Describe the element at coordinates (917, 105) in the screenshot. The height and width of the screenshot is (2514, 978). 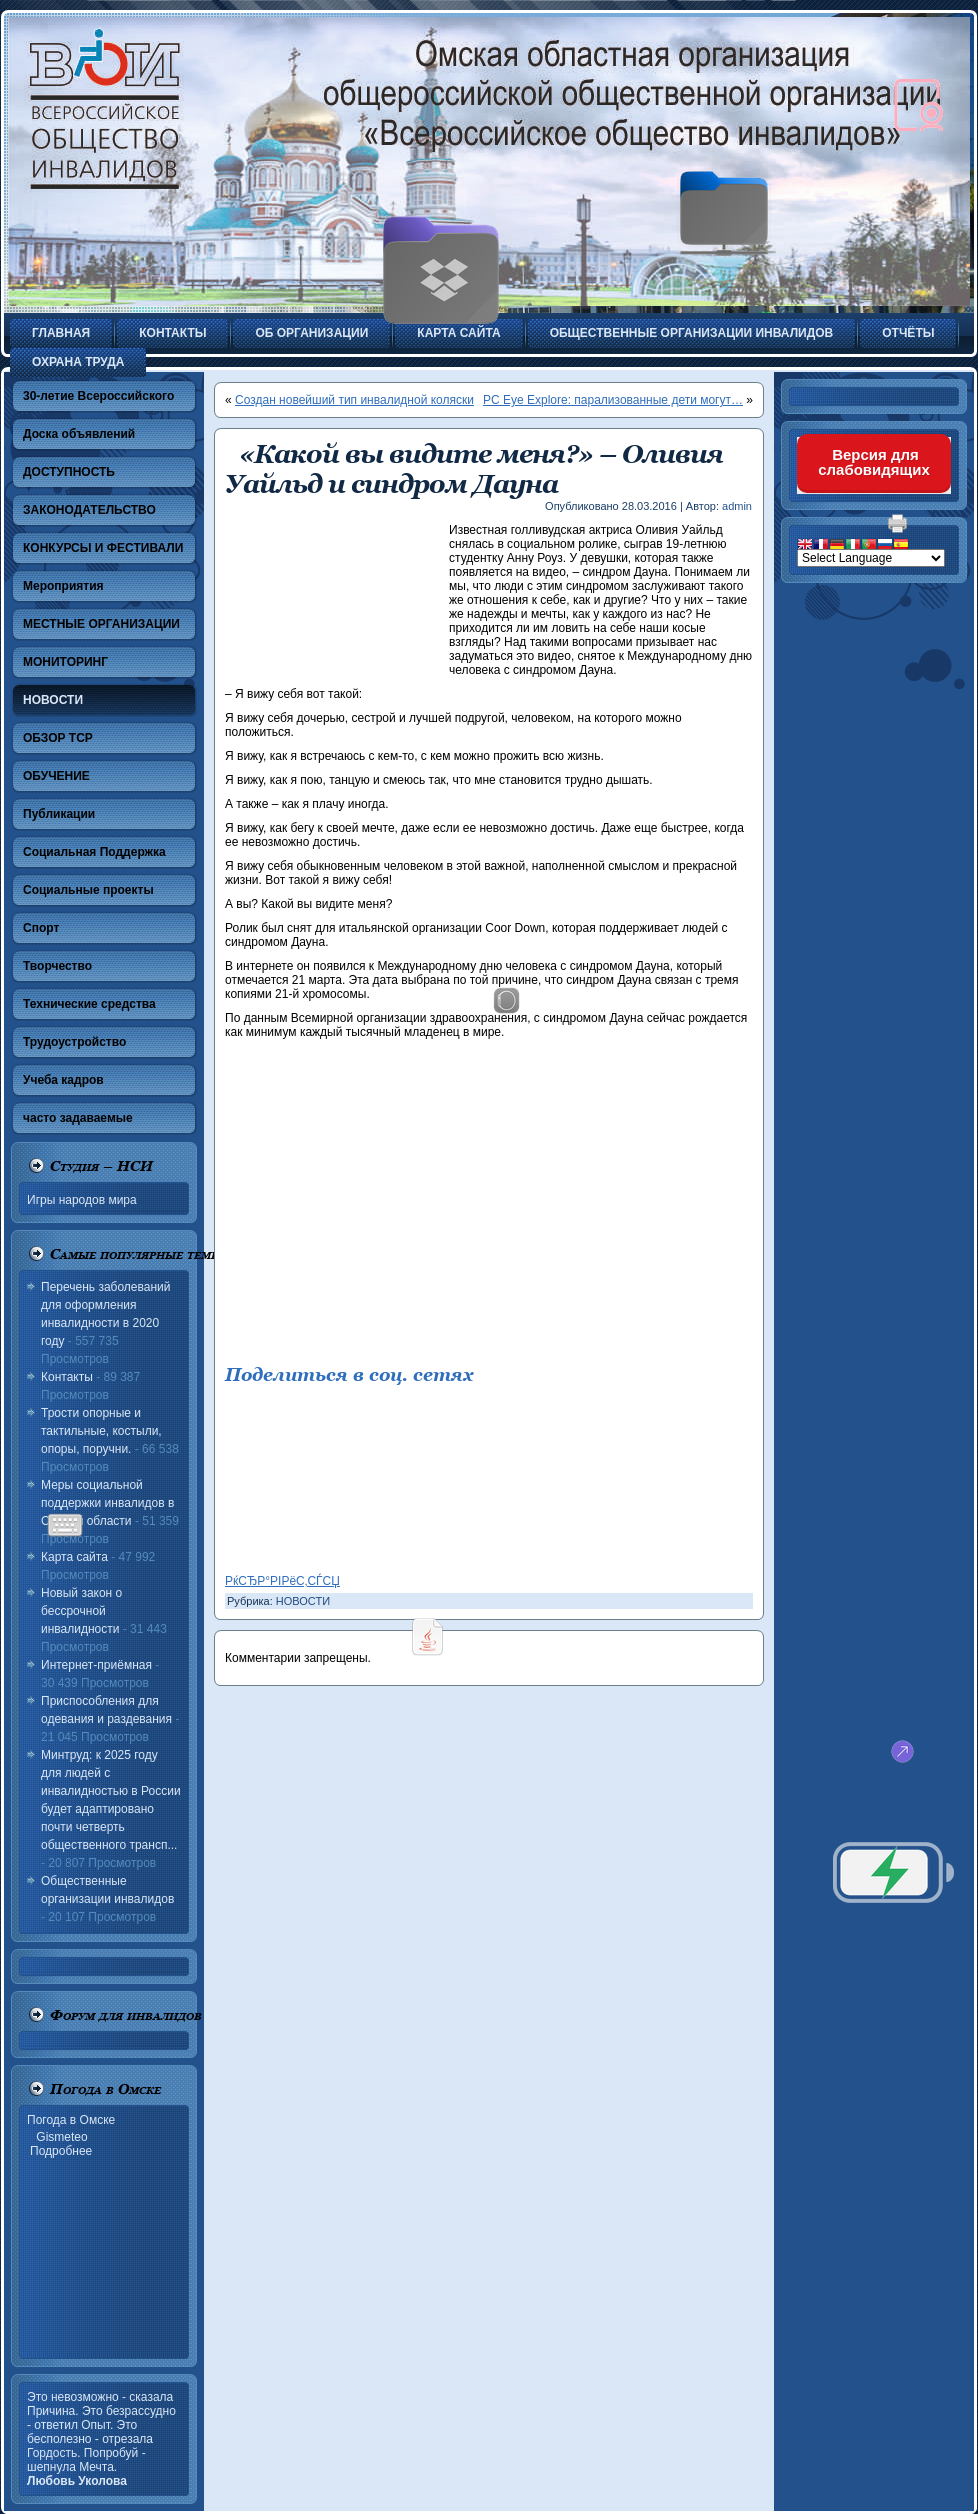
I see `open camera or webcam app` at that location.